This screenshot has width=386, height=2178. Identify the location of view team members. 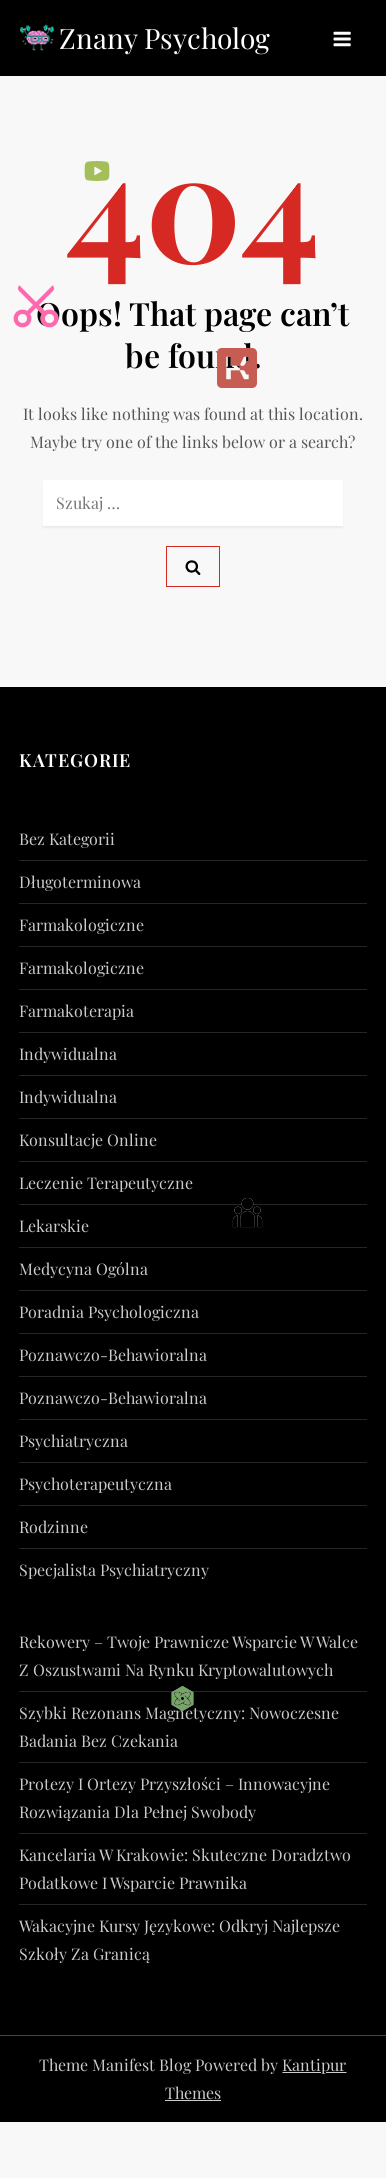
(247, 1212).